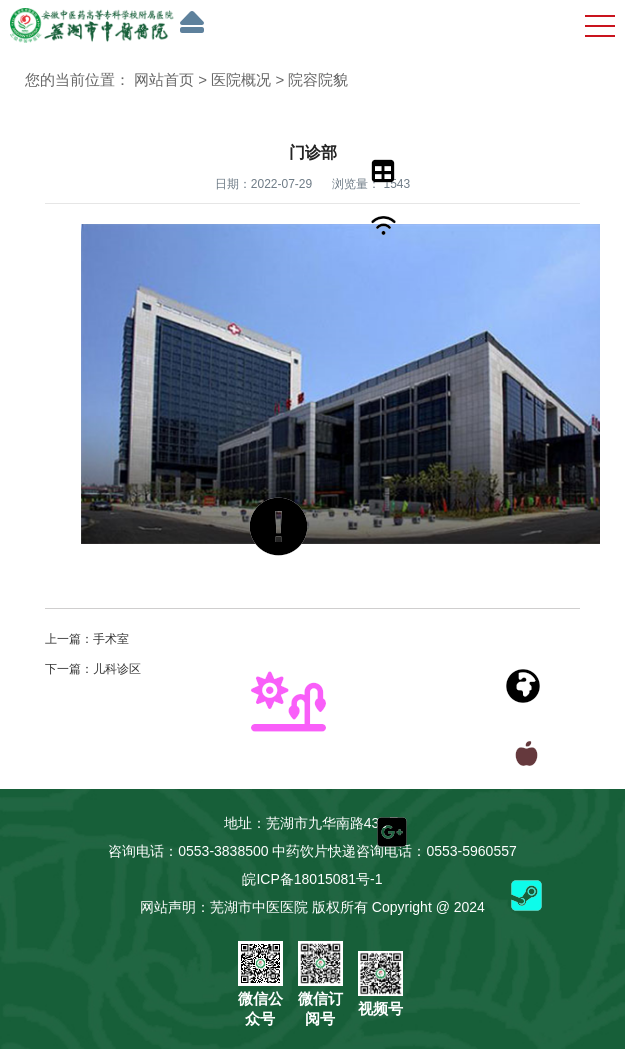 This screenshot has width=625, height=1049. Describe the element at coordinates (278, 526) in the screenshot. I see `indicates a warning or error state` at that location.